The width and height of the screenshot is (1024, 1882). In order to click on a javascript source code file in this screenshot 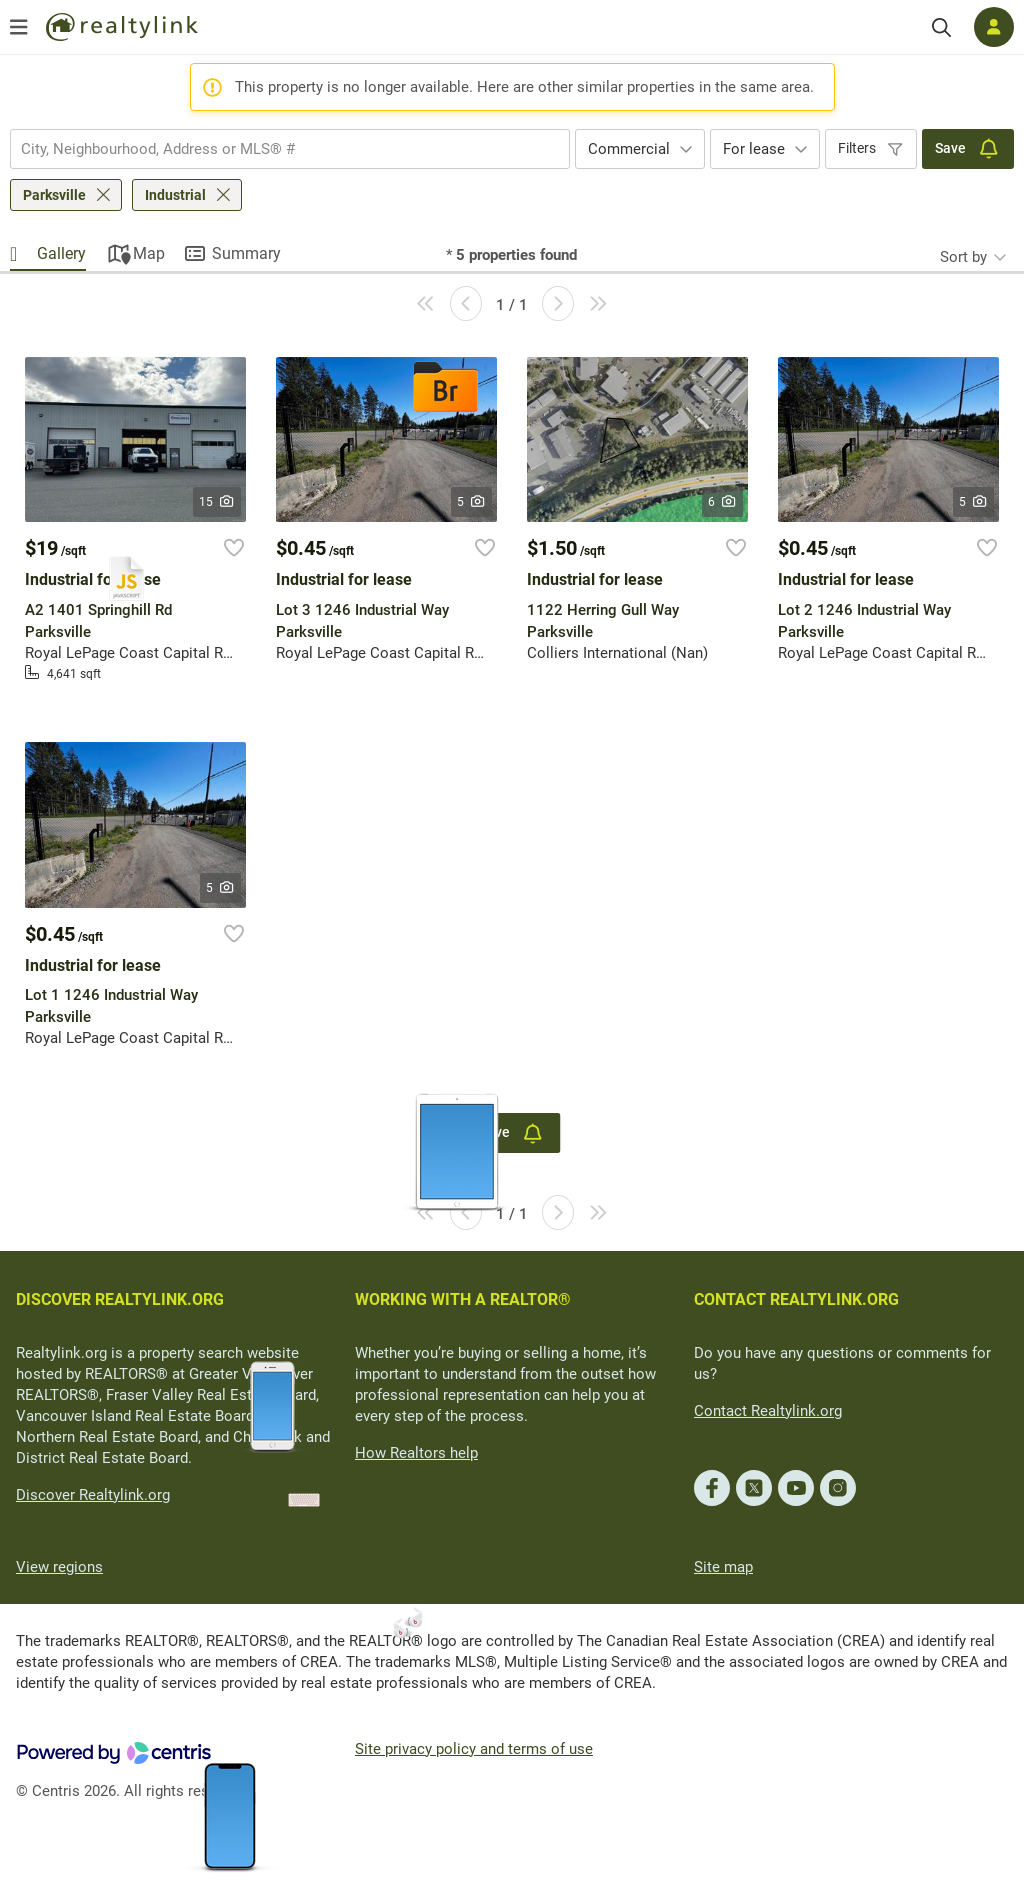, I will do `click(126, 579)`.